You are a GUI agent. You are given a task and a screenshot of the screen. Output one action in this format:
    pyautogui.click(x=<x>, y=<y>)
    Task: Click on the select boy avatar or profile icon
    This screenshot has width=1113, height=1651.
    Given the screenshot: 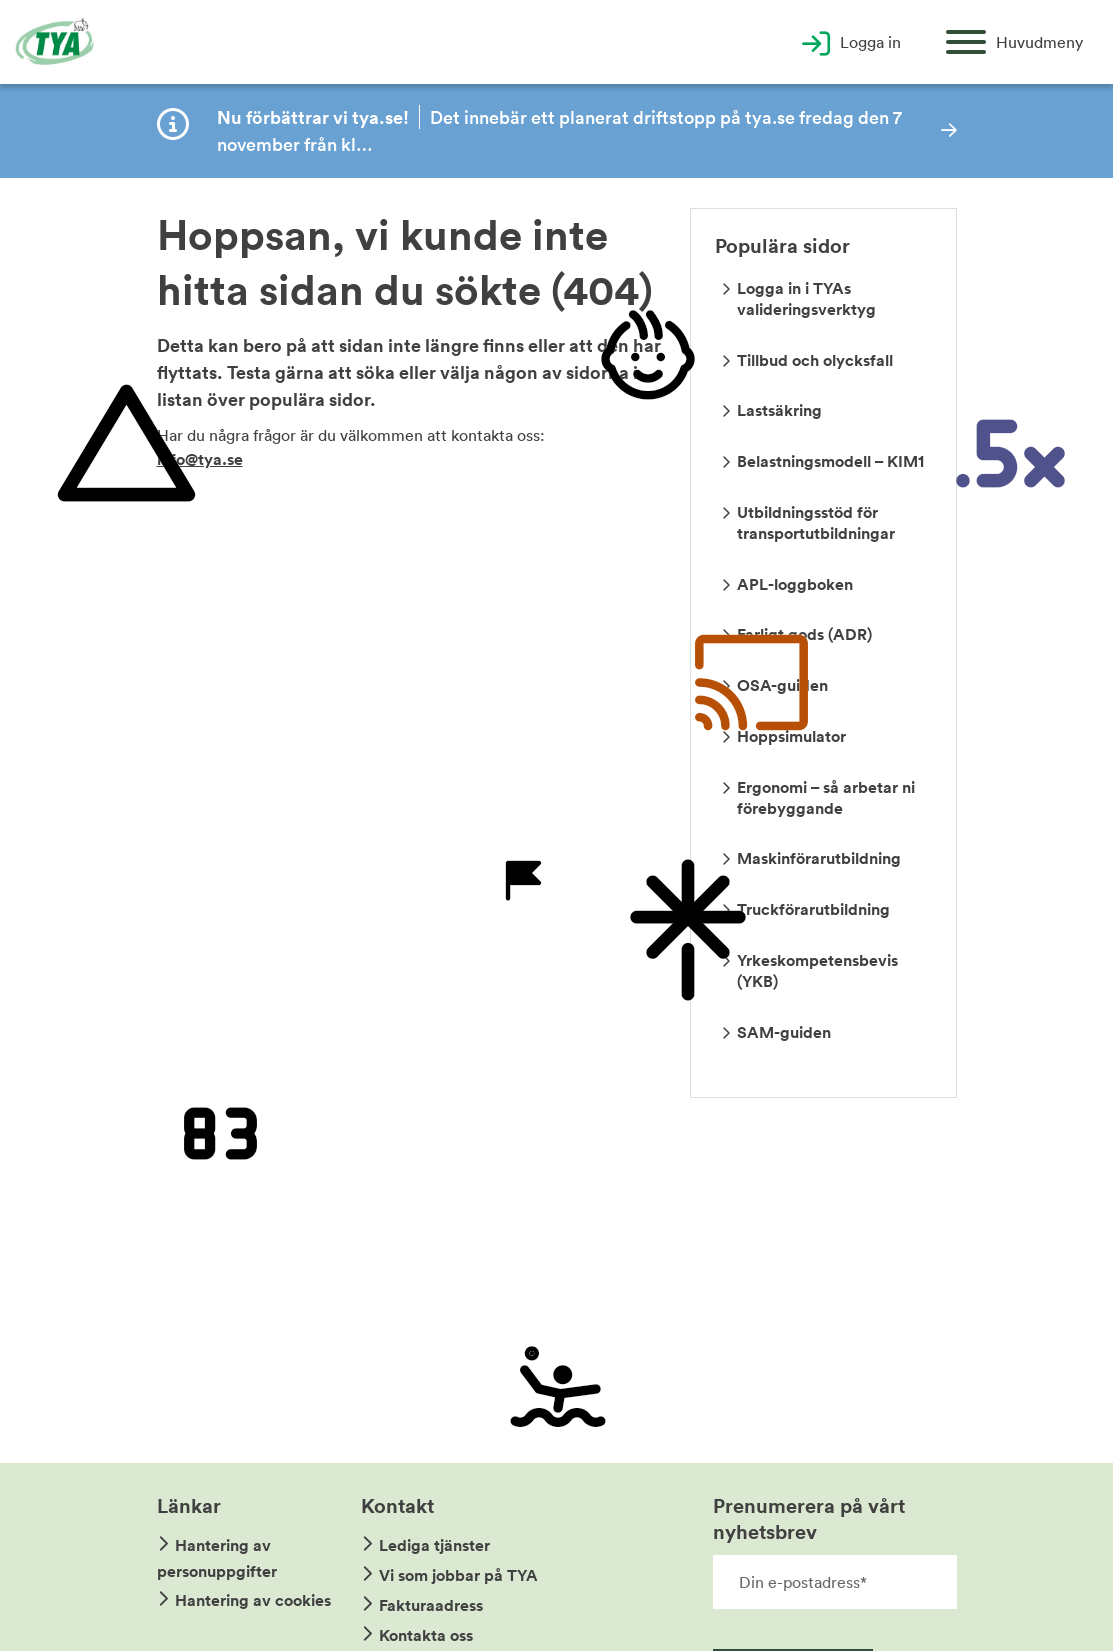 What is the action you would take?
    pyautogui.click(x=648, y=357)
    